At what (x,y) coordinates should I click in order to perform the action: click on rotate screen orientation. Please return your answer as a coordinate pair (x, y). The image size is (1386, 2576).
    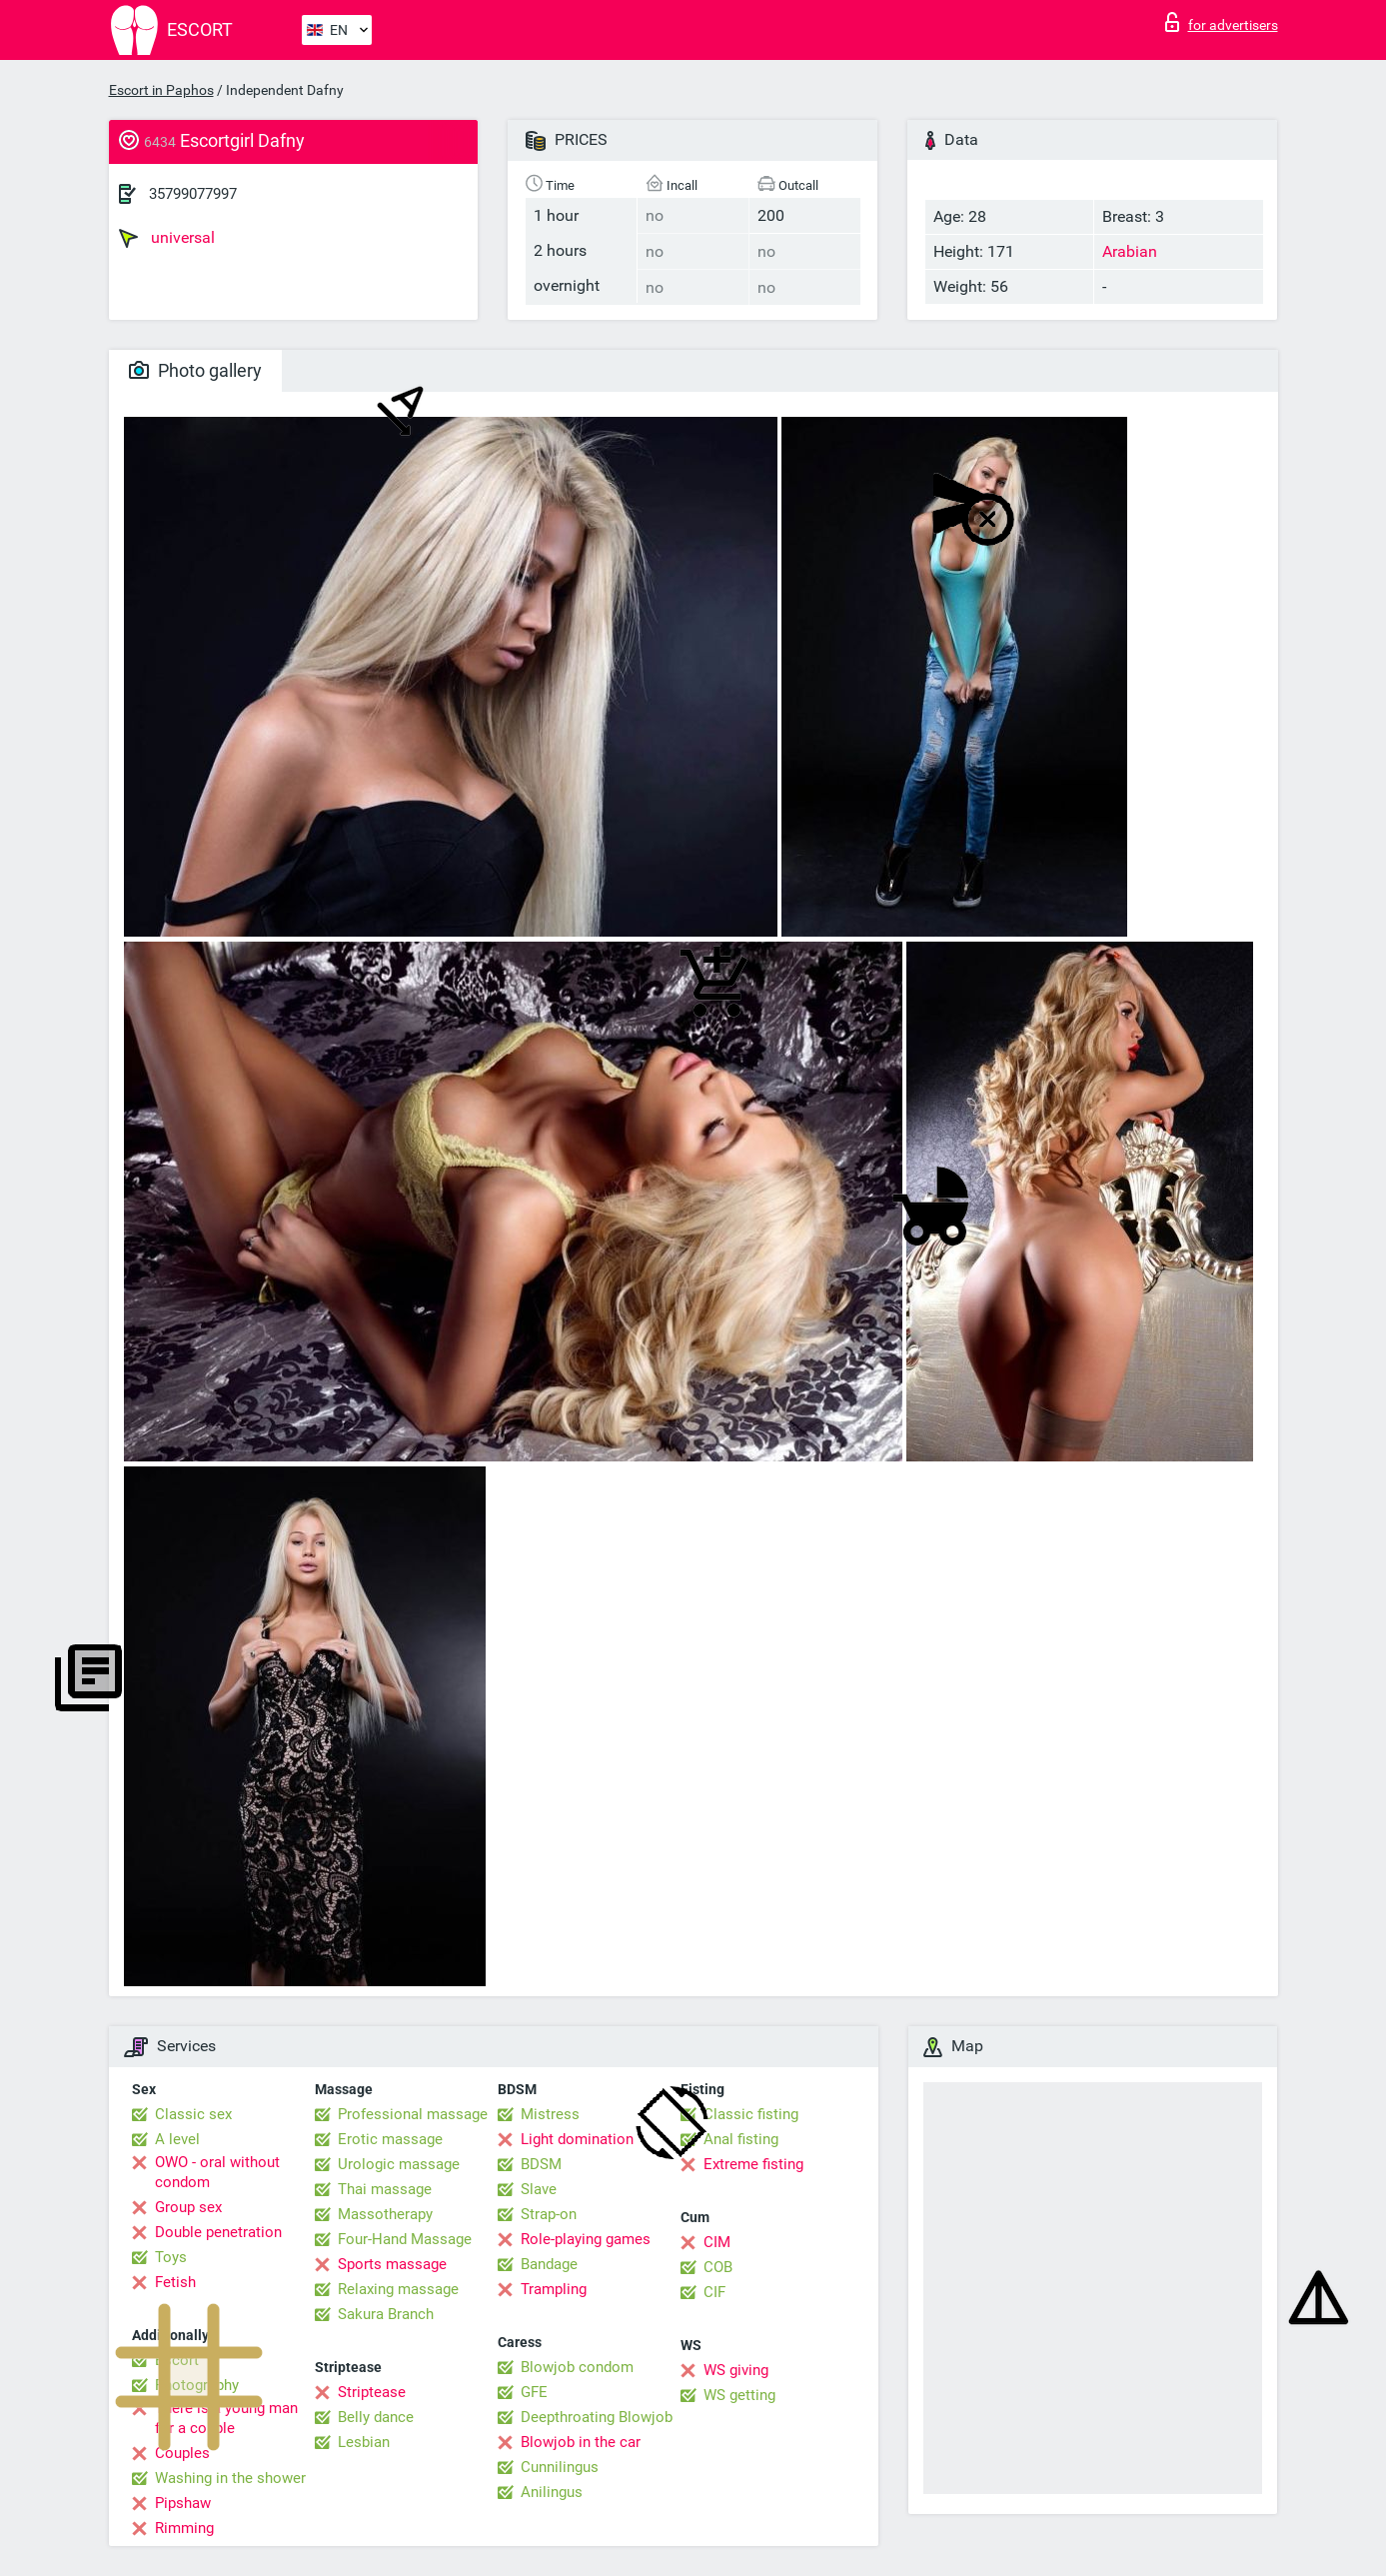
    Looking at the image, I should click on (672, 2122).